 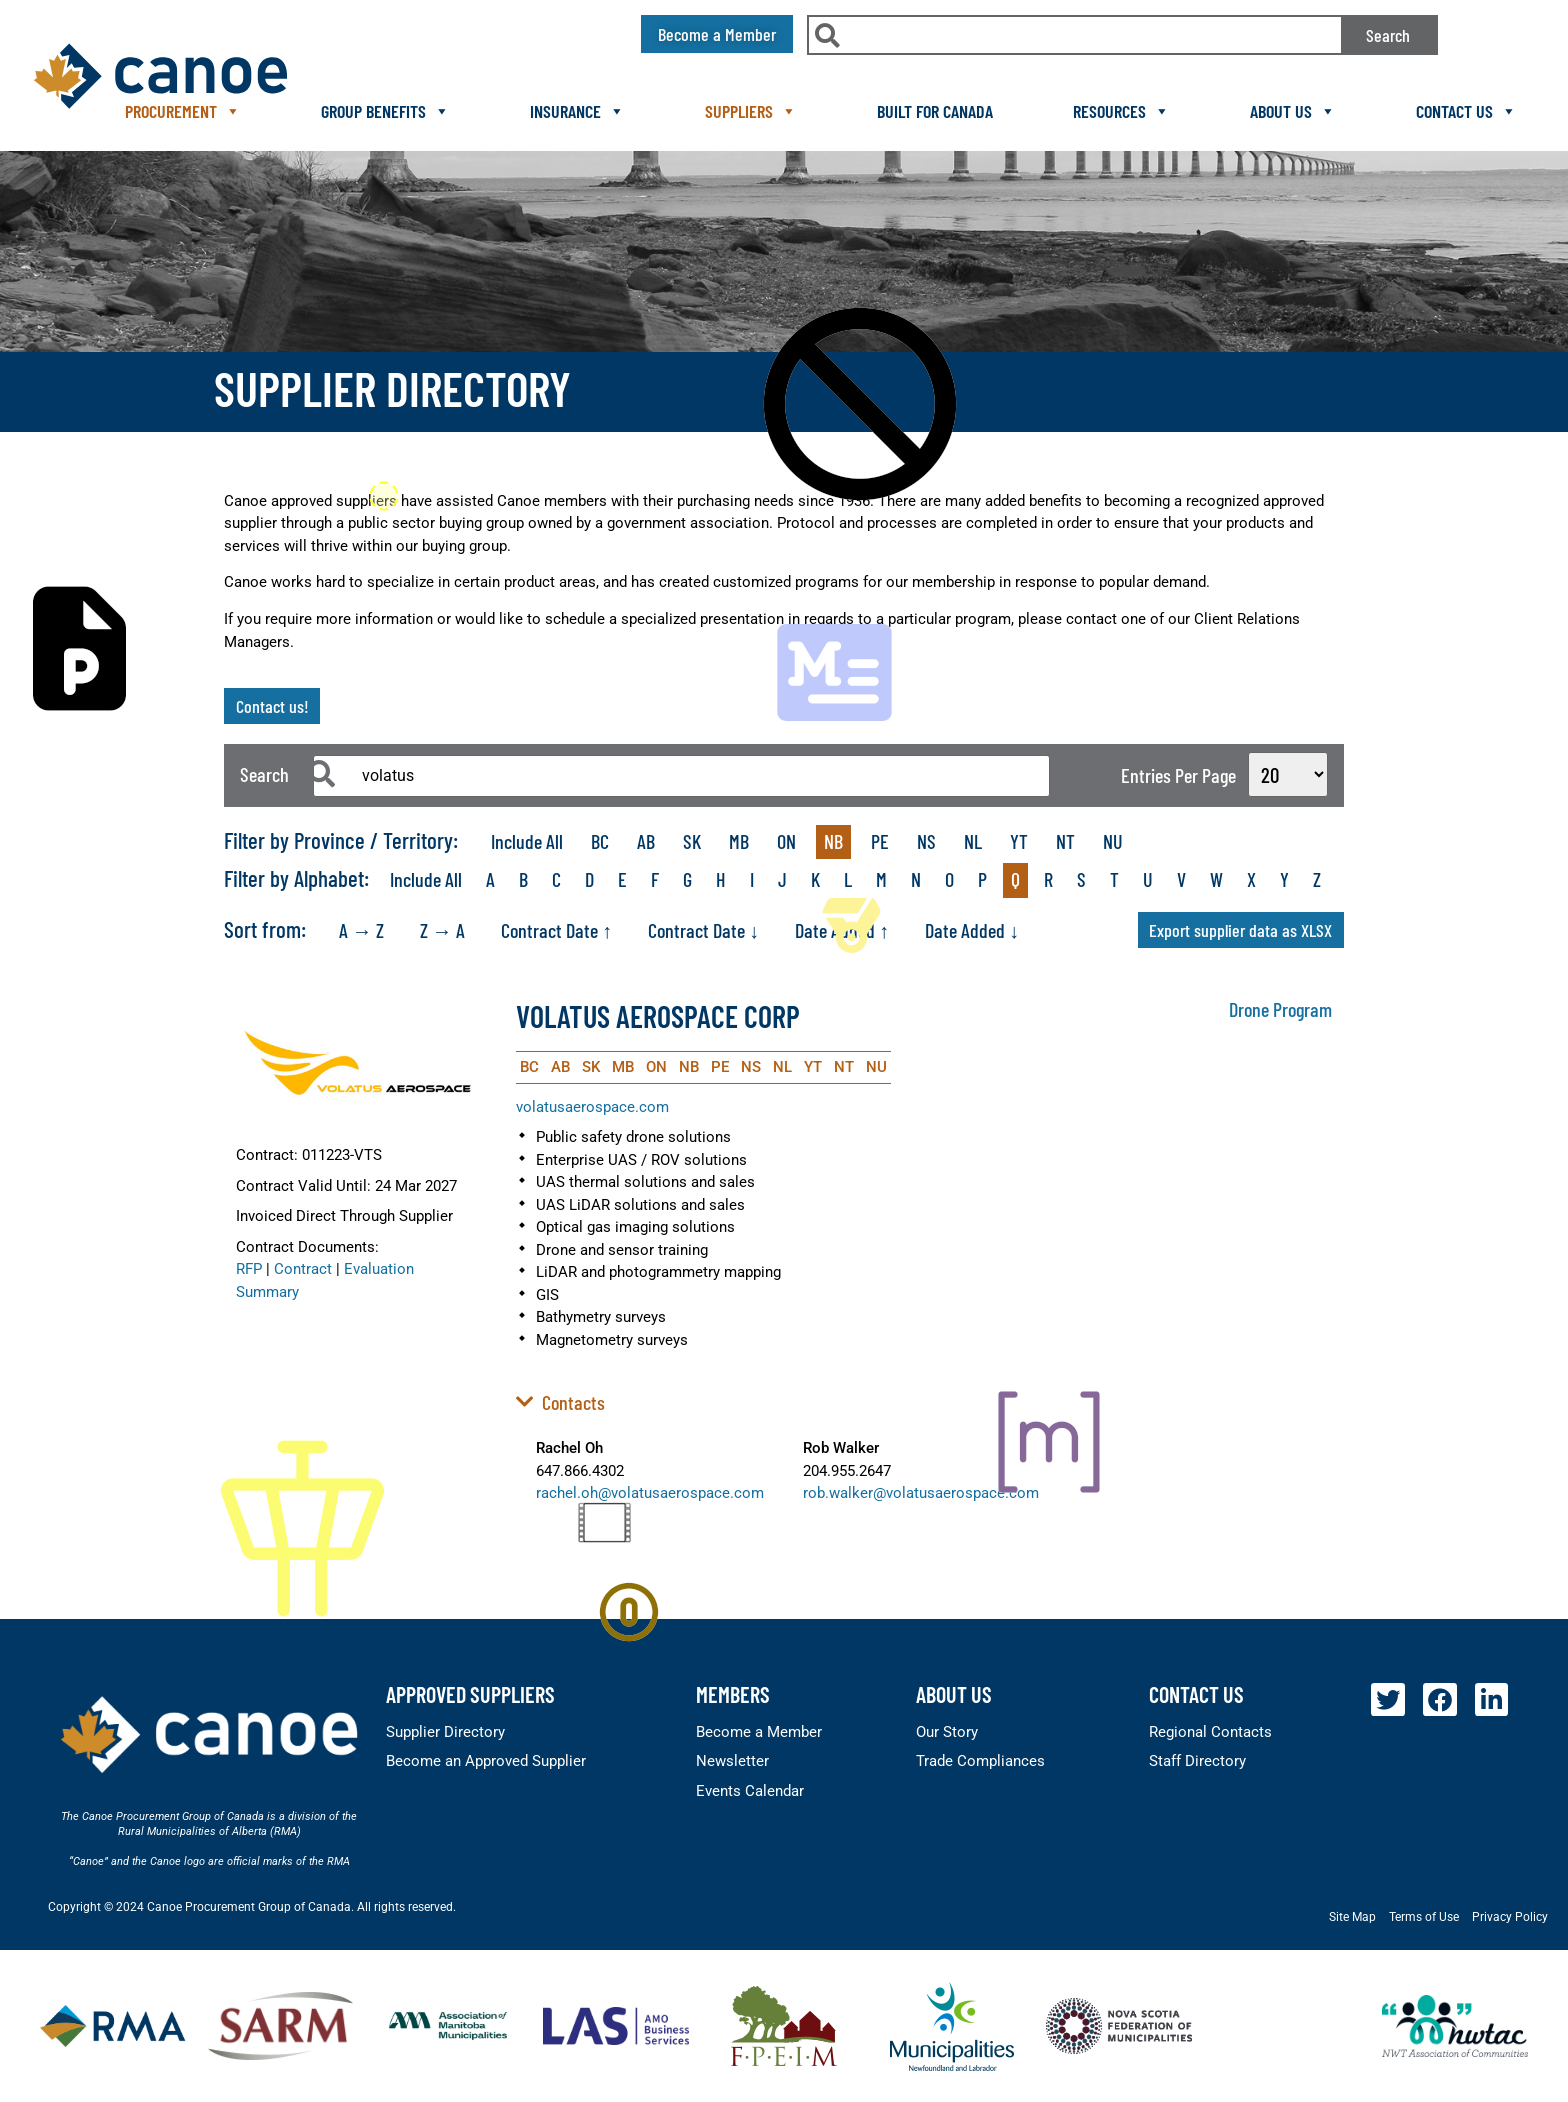 What do you see at coordinates (79, 648) in the screenshot?
I see `open a PowerPoint presentation file` at bounding box center [79, 648].